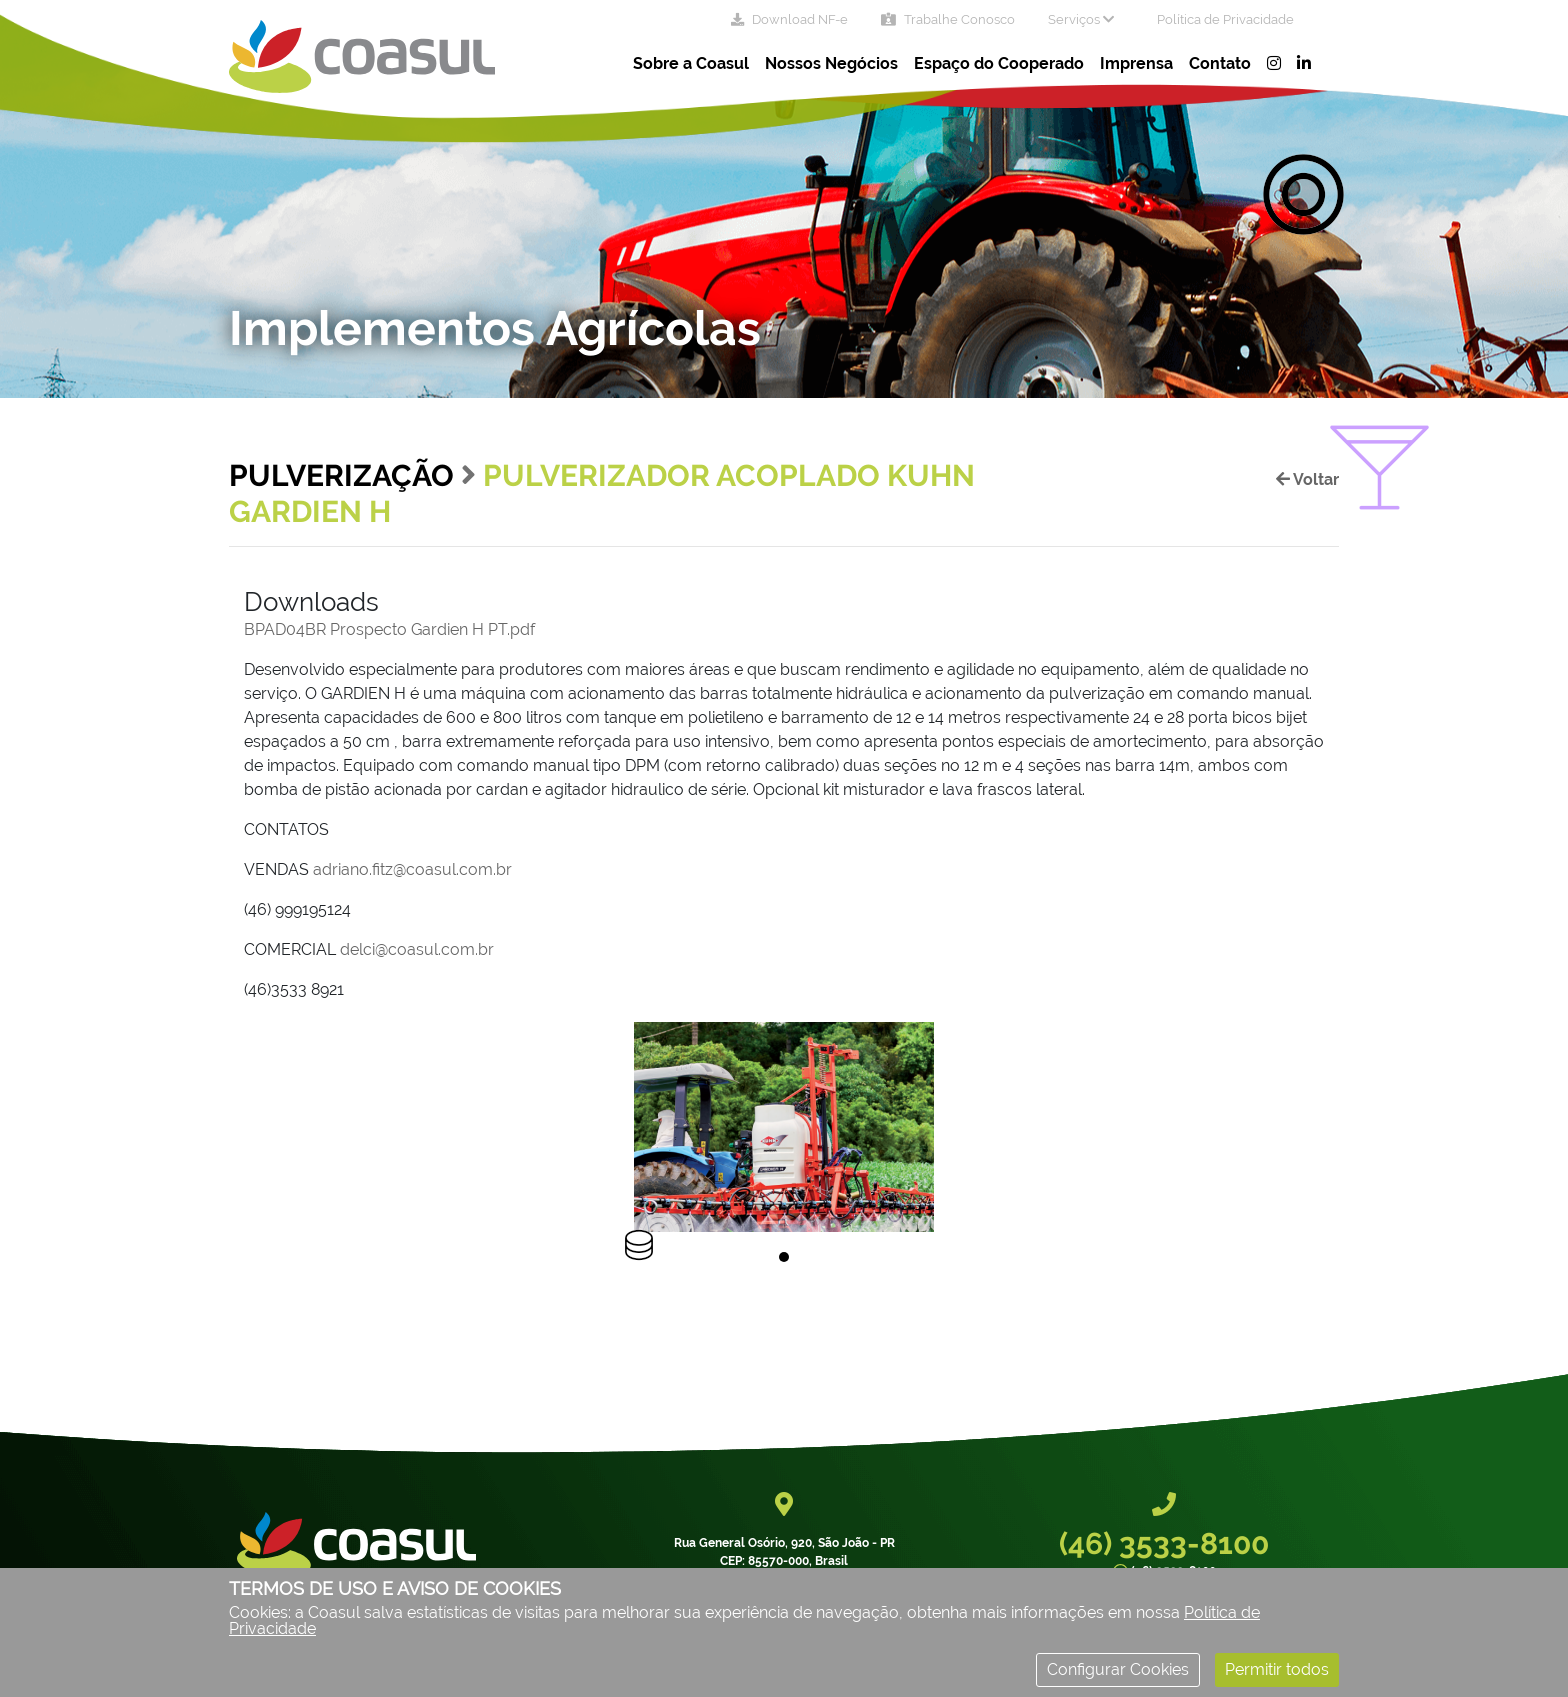 The image size is (1568, 1697). What do you see at coordinates (1303, 194) in the screenshot?
I see `select a single option from a list` at bounding box center [1303, 194].